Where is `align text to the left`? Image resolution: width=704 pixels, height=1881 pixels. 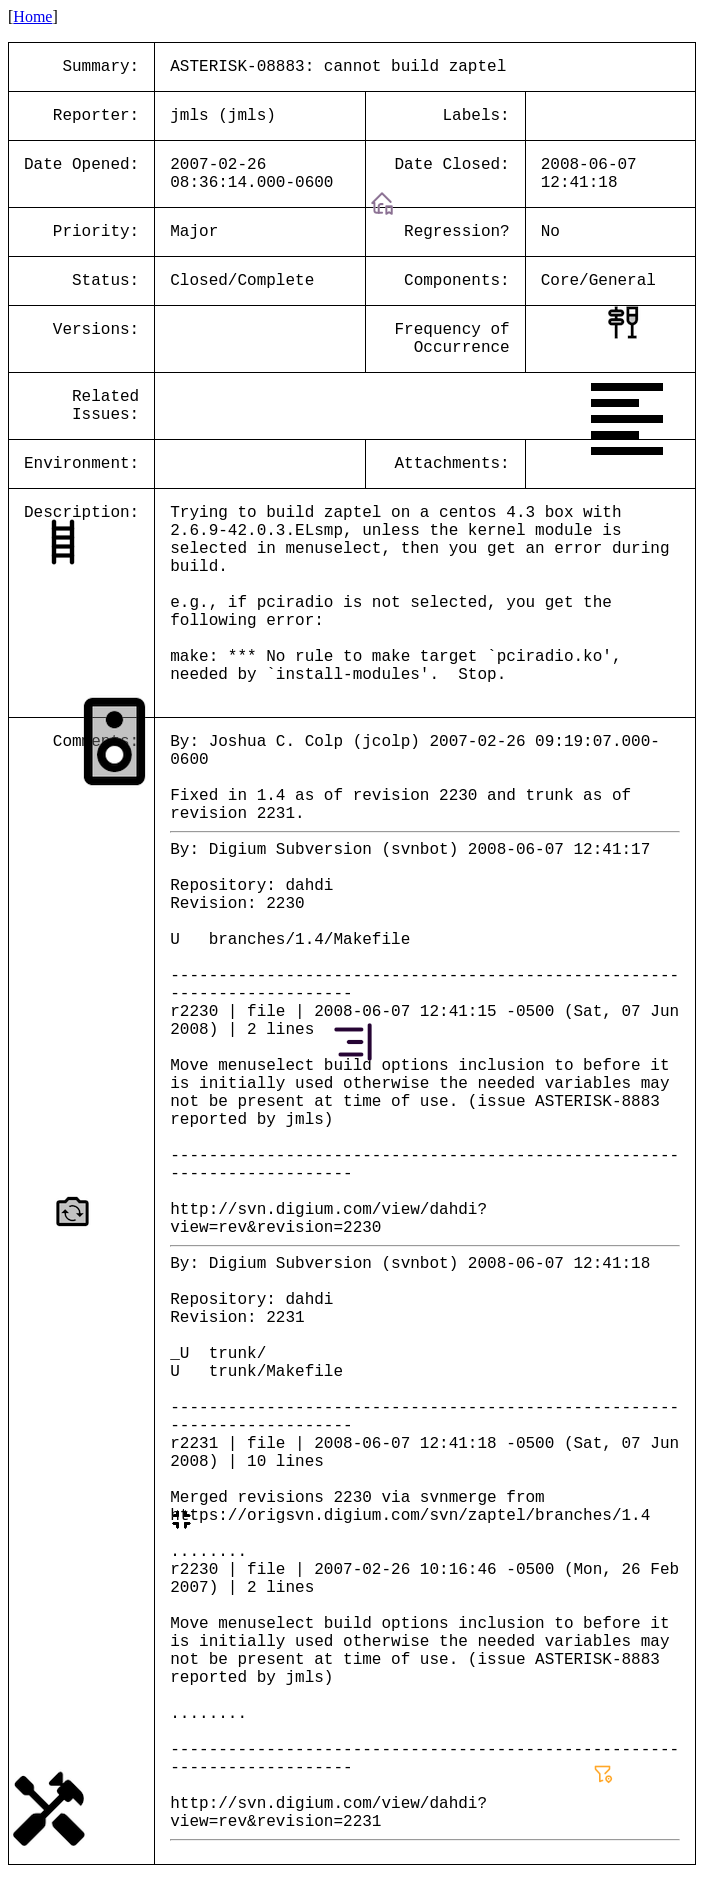 align text to the left is located at coordinates (627, 419).